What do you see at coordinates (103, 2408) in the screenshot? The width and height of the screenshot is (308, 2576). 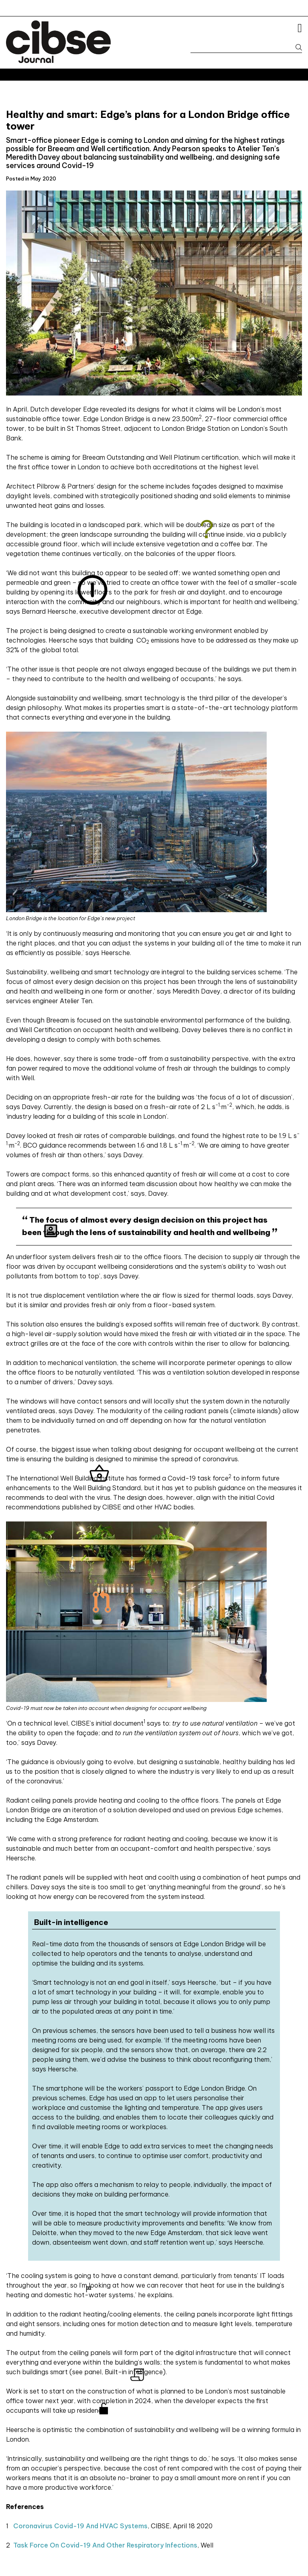 I see `unlocked or unsecured state` at bounding box center [103, 2408].